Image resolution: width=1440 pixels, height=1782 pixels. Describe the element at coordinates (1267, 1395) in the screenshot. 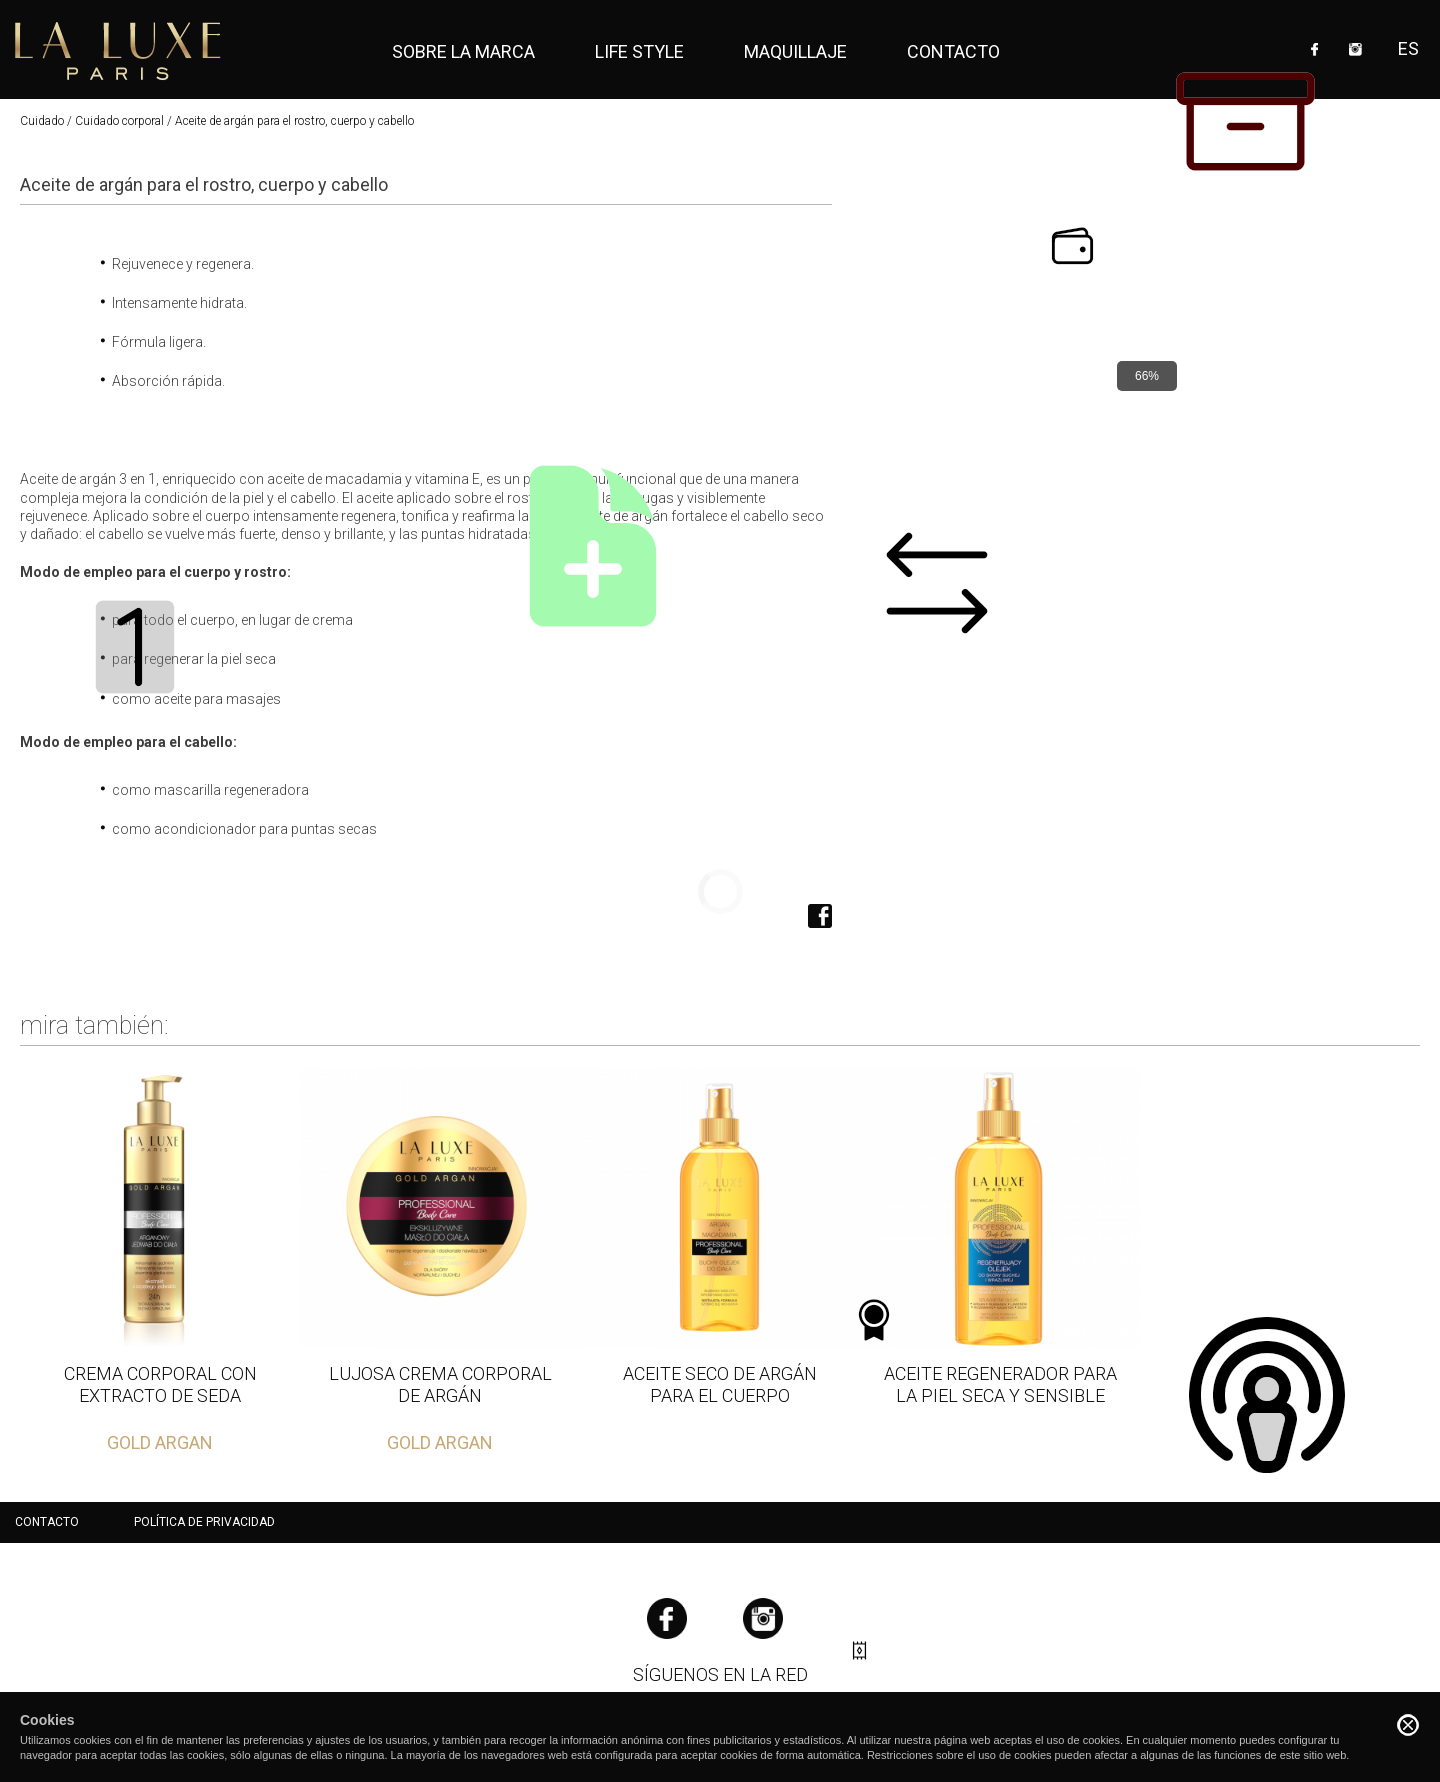

I see `open Apple Podcasts app` at that location.